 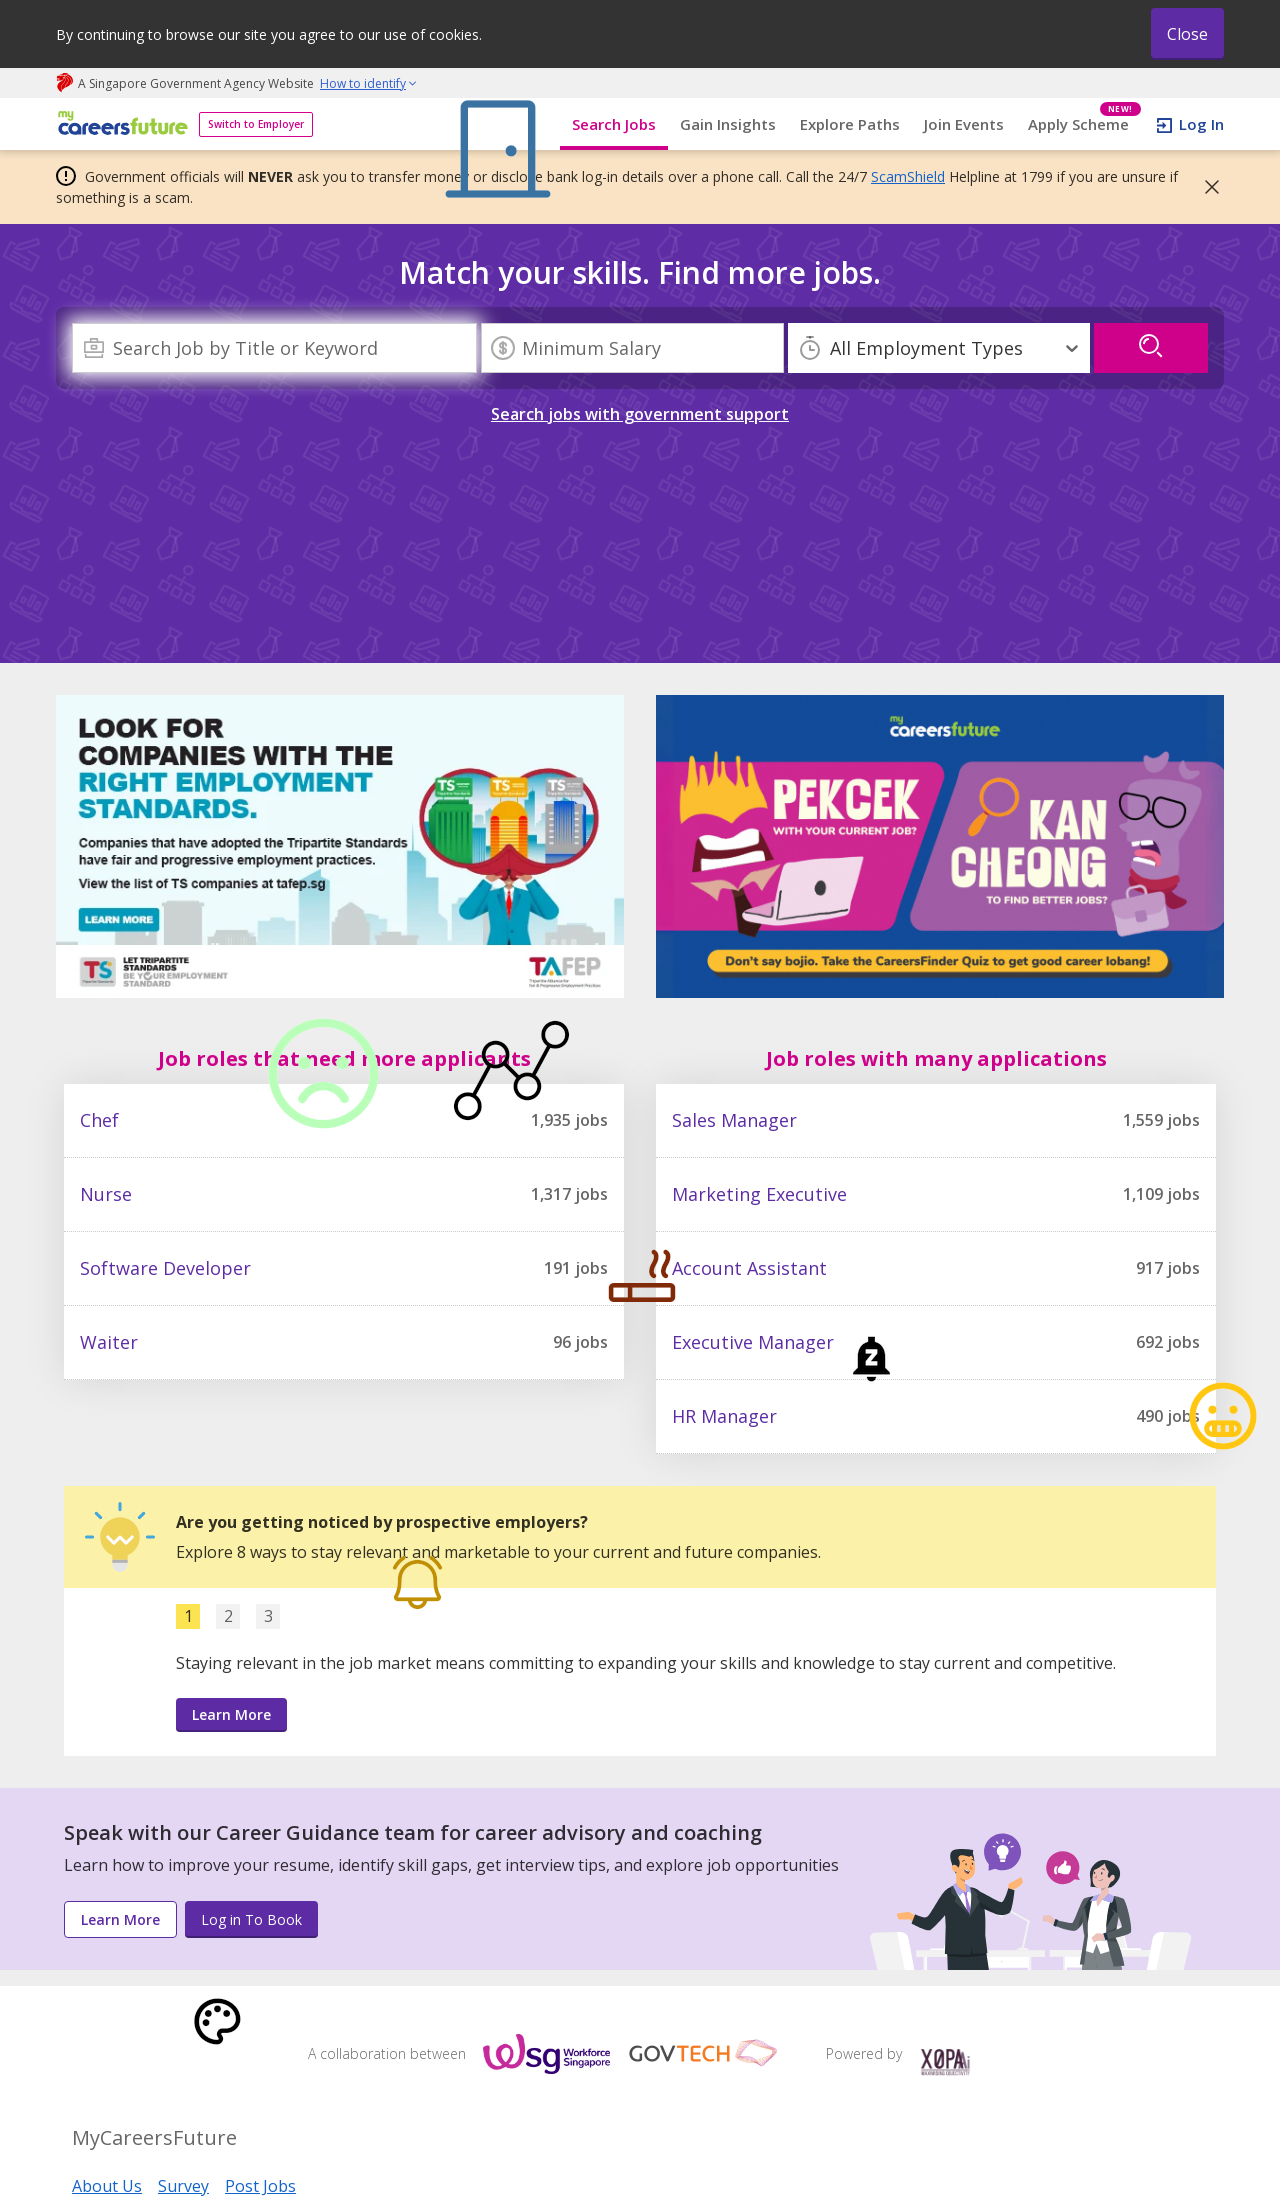 What do you see at coordinates (642, 1283) in the screenshot?
I see `indicates a designated smoking area` at bounding box center [642, 1283].